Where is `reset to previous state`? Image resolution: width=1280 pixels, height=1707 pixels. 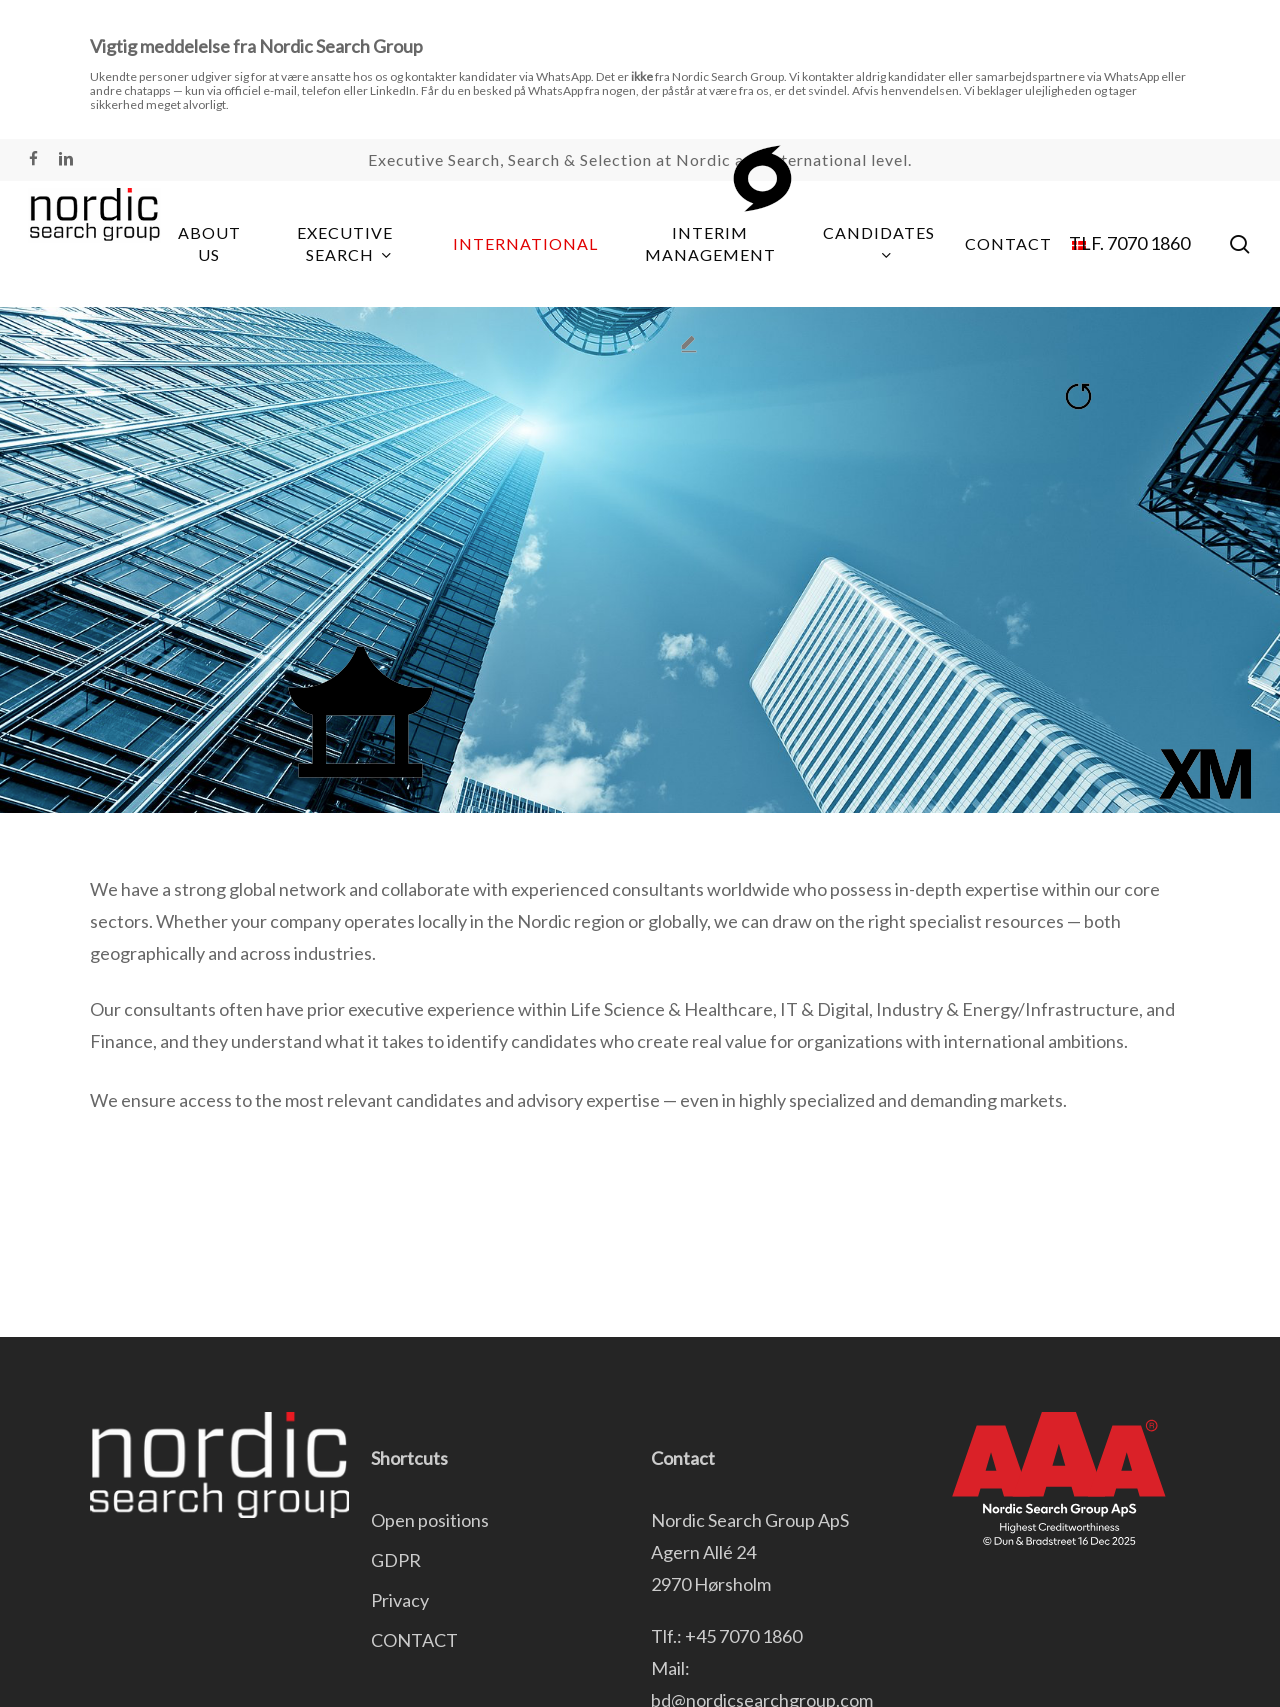 reset to previous state is located at coordinates (1078, 396).